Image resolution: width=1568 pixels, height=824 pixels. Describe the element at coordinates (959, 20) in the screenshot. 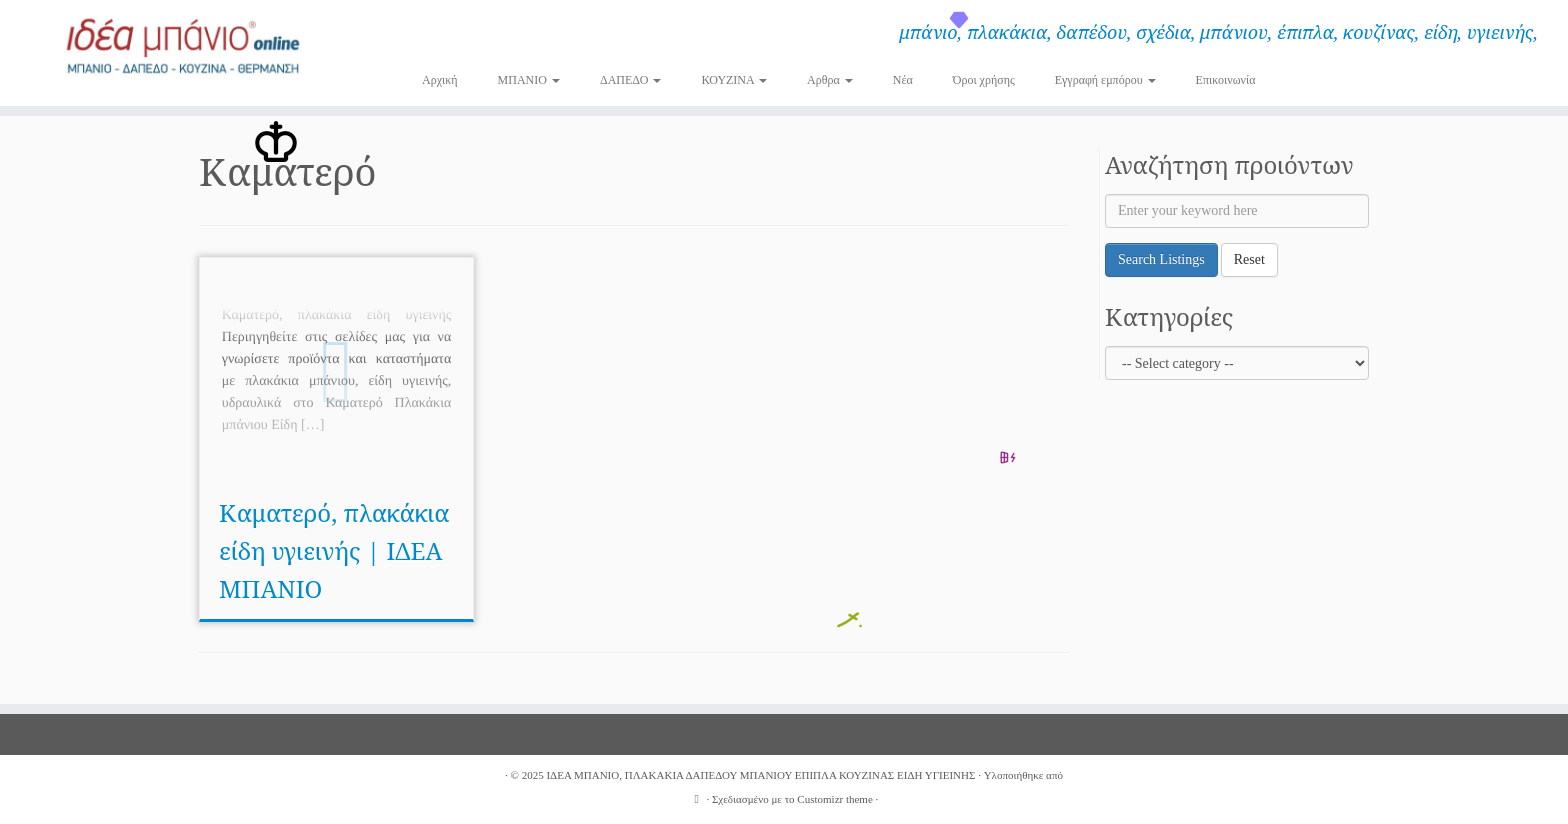

I see `open sketch app` at that location.